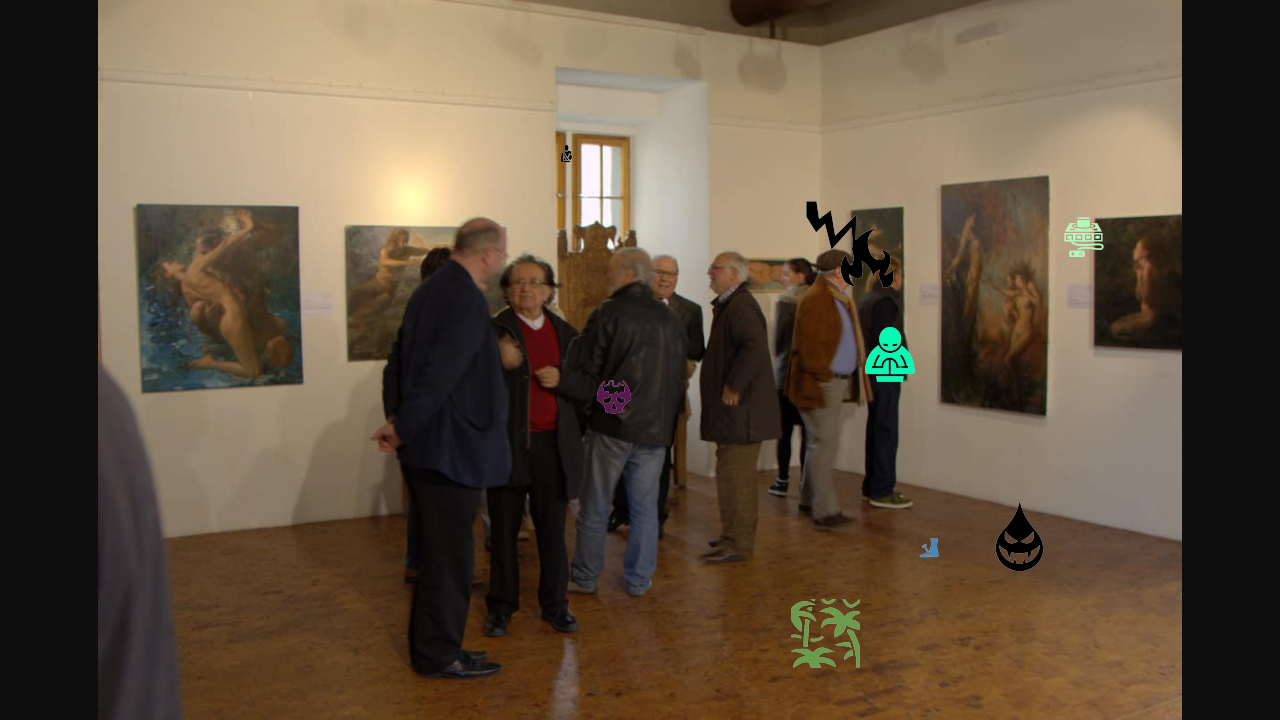 The height and width of the screenshot is (720, 1280). Describe the element at coordinates (1019, 536) in the screenshot. I see `indicates poison or toxic status effect` at that location.